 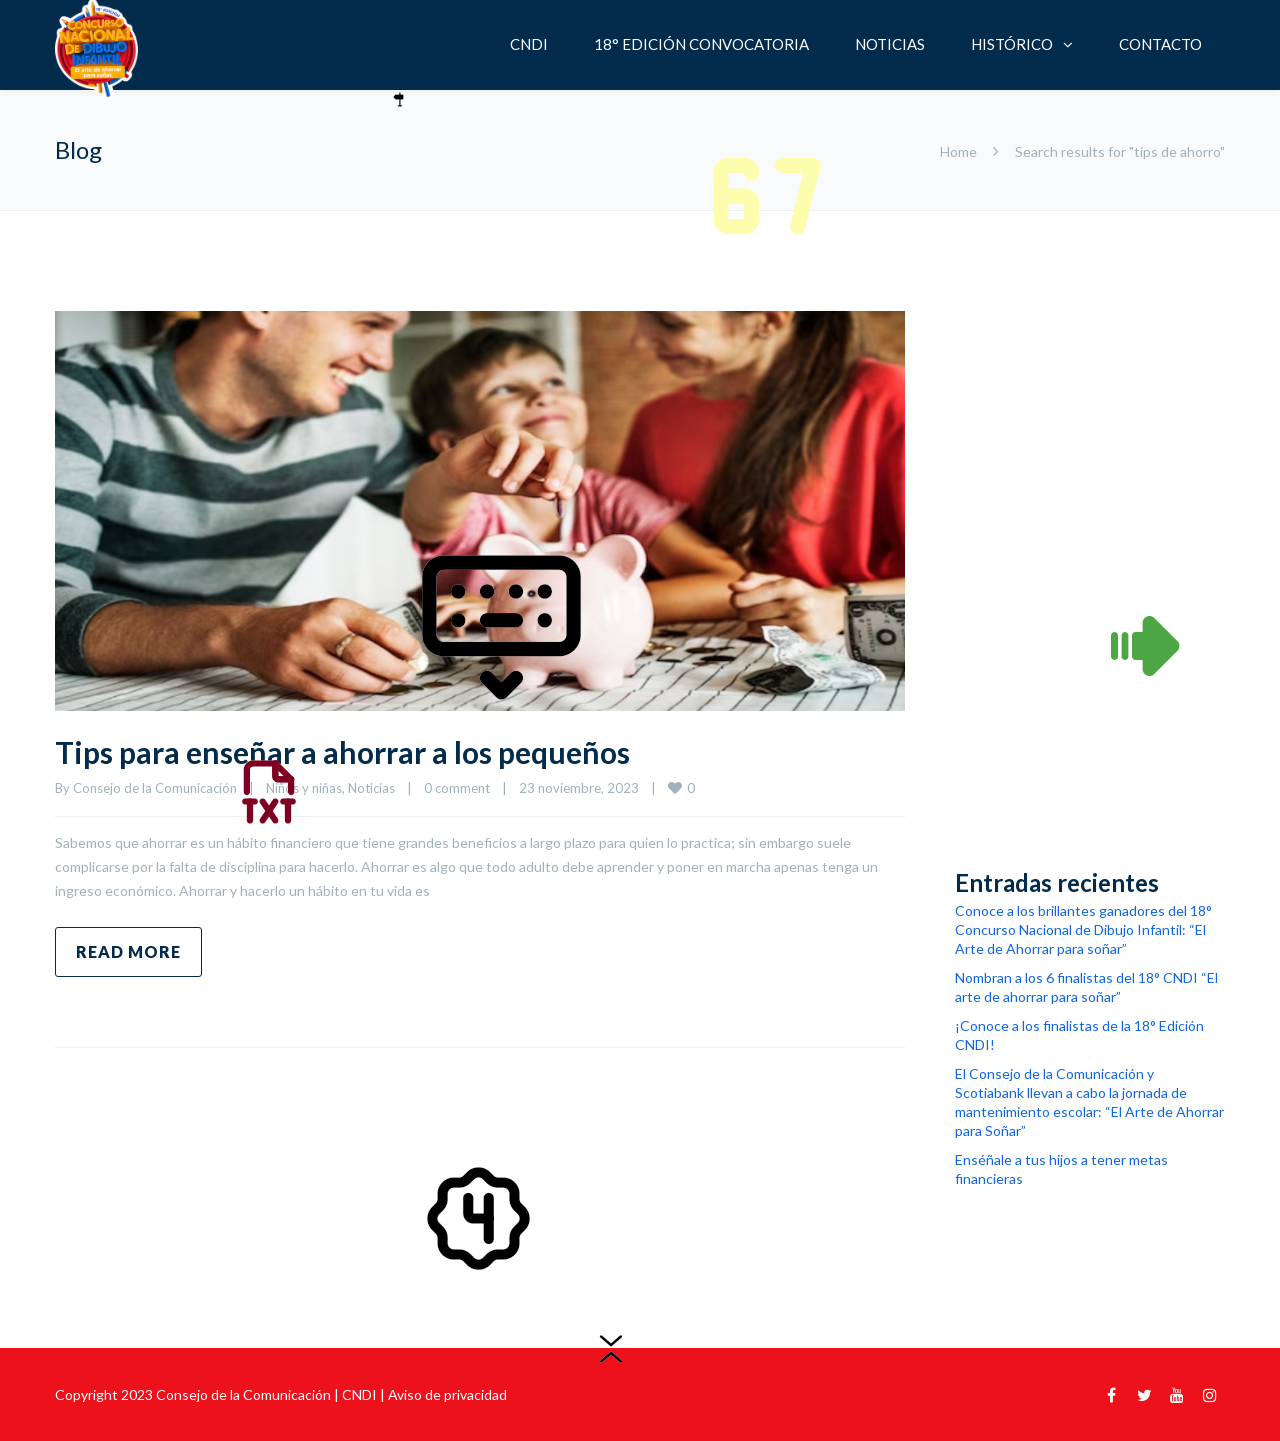 What do you see at coordinates (501, 627) in the screenshot?
I see `show on-screen keyboard` at bounding box center [501, 627].